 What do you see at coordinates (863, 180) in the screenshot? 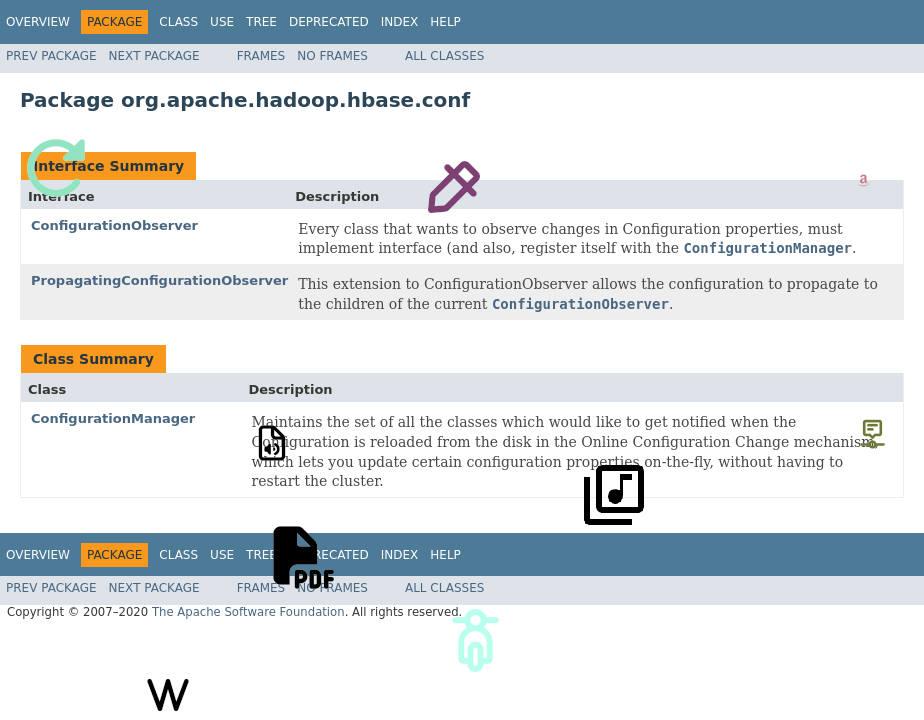
I see `open the Amazon app or website` at bounding box center [863, 180].